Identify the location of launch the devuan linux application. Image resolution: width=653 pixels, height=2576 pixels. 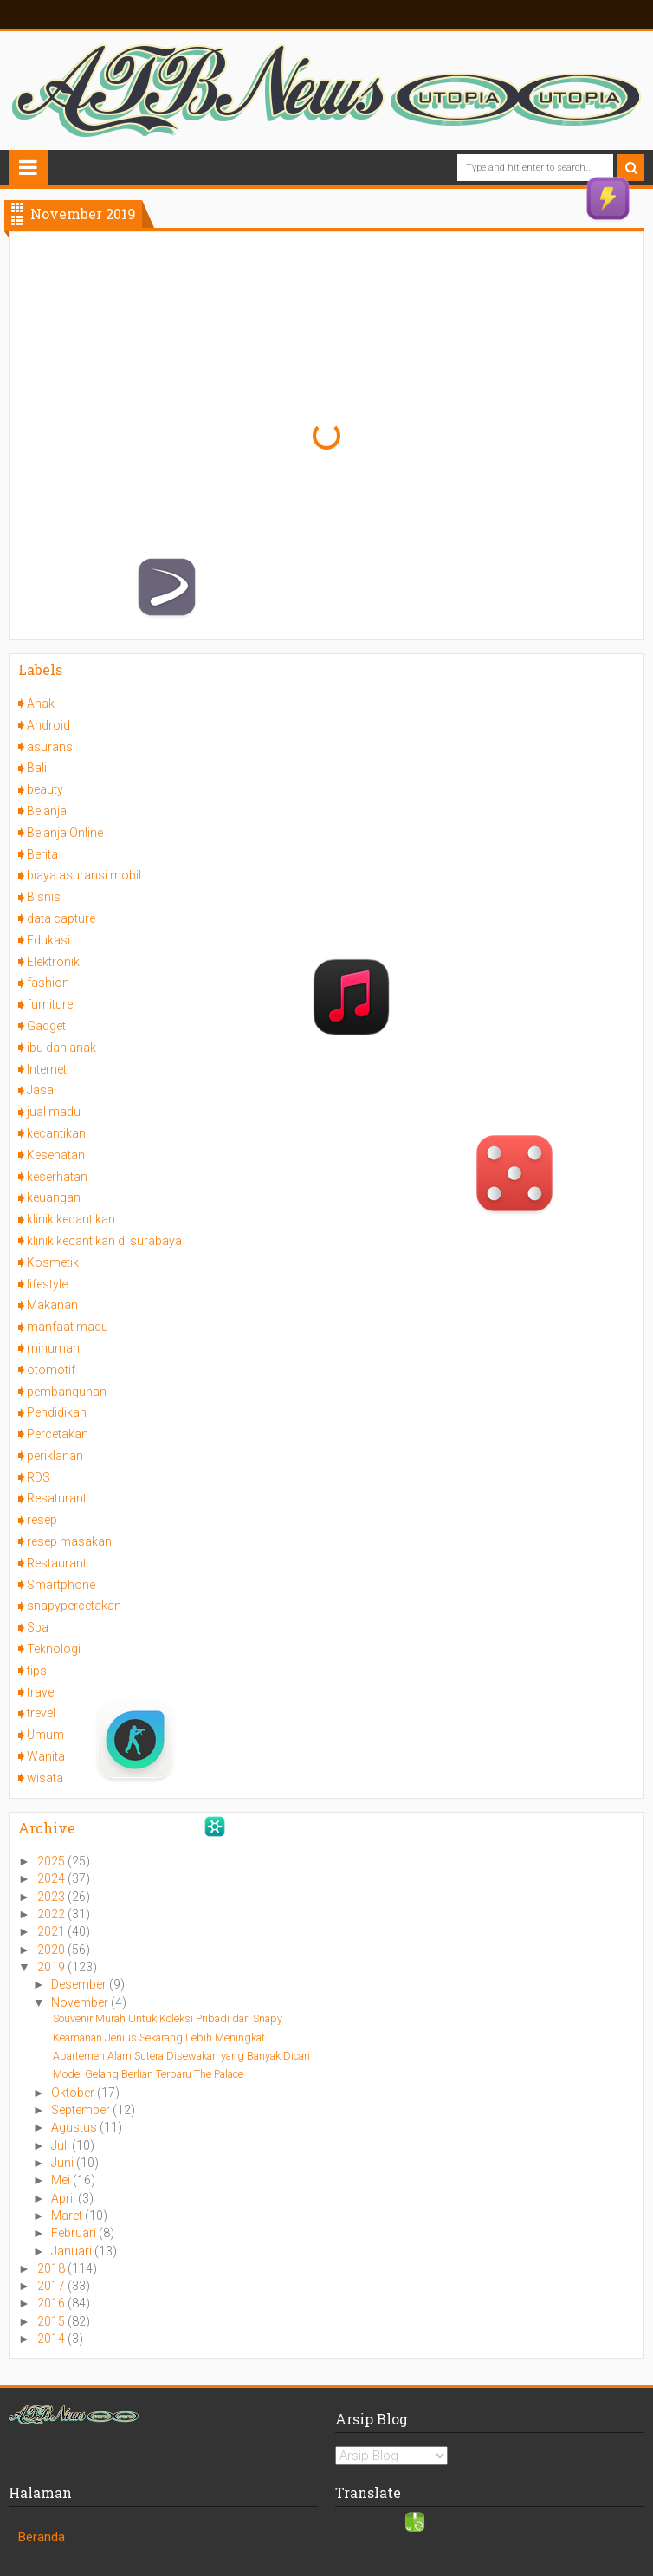
(166, 587).